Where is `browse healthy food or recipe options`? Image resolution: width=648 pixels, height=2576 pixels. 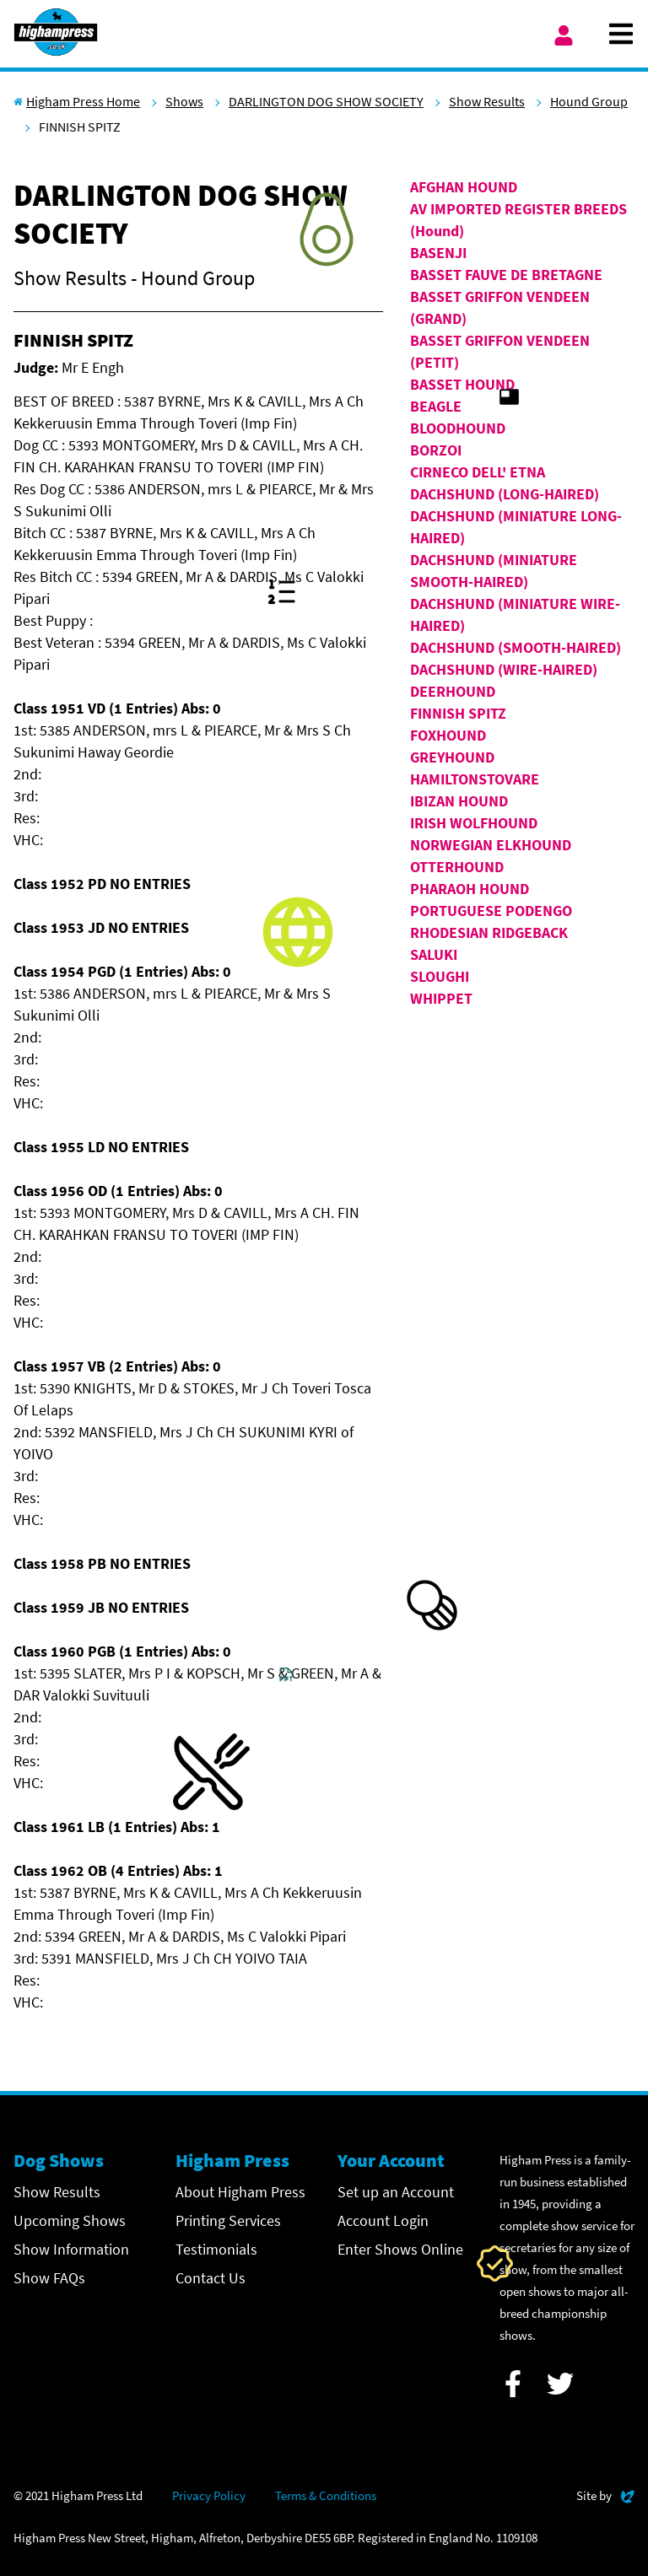 browse healthy food or recipe options is located at coordinates (327, 229).